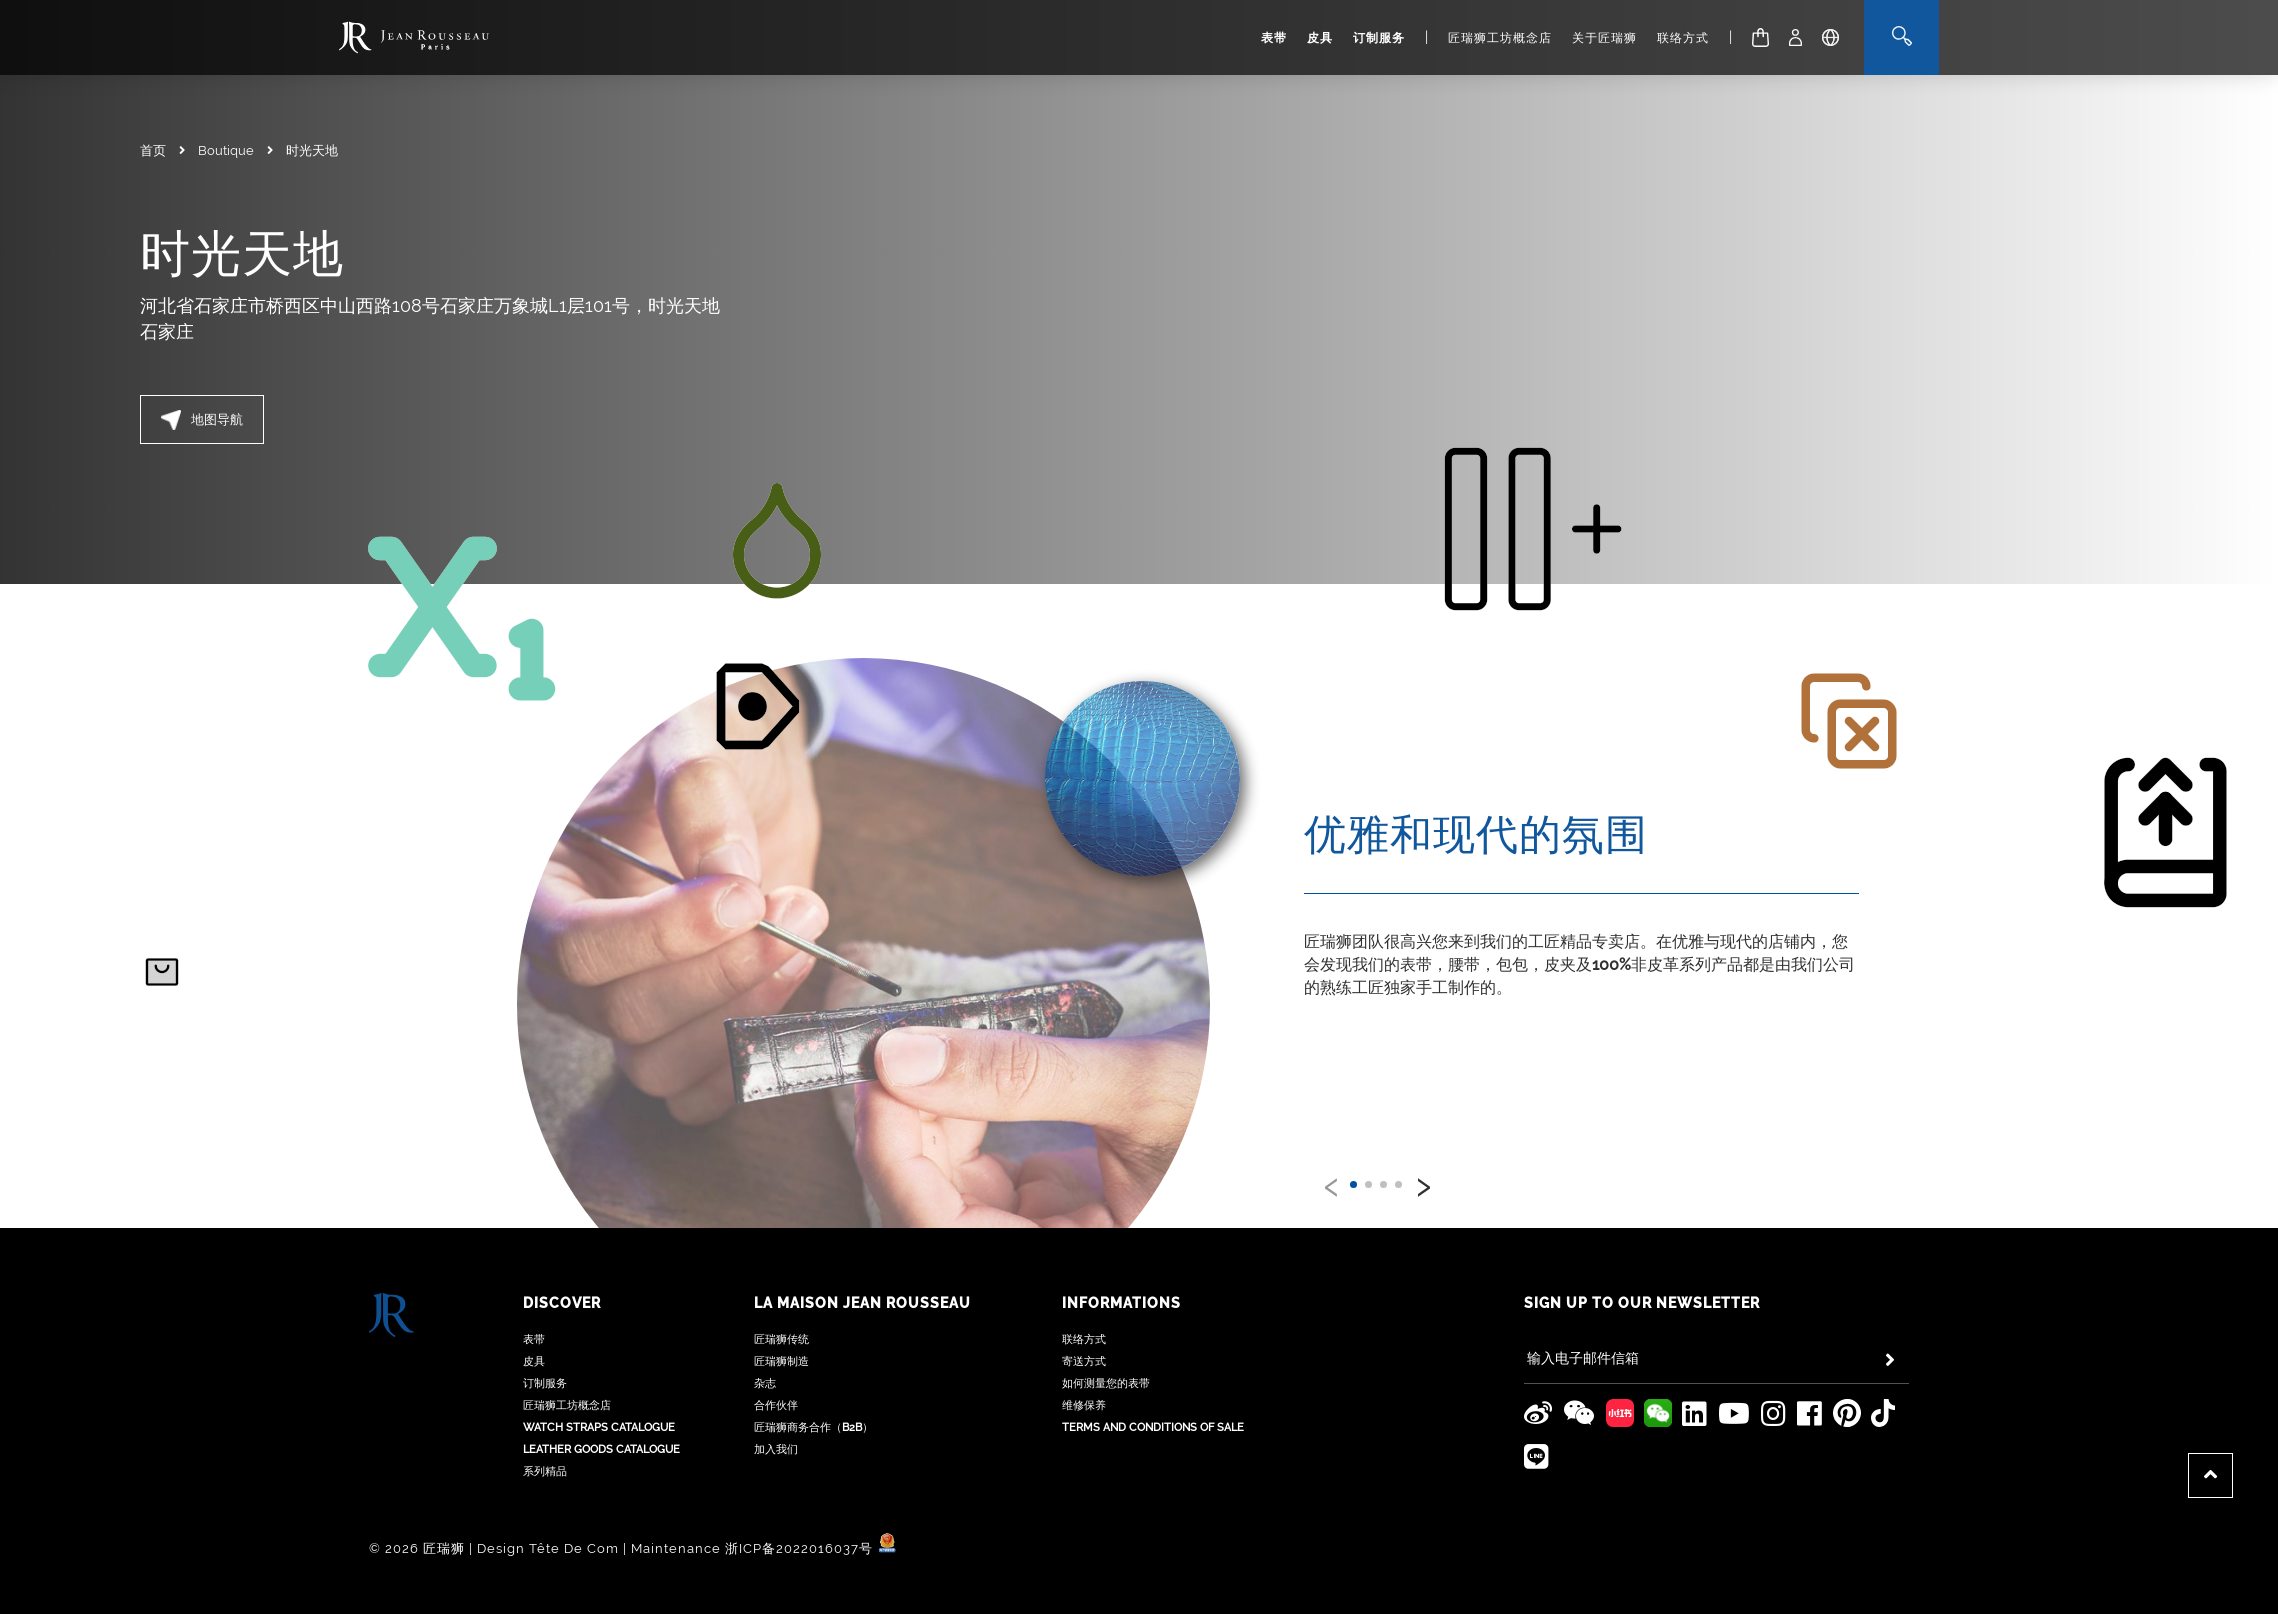 This screenshot has height=1614, width=2278. Describe the element at coordinates (752, 706) in the screenshot. I see `indicates the current active line during debugging` at that location.